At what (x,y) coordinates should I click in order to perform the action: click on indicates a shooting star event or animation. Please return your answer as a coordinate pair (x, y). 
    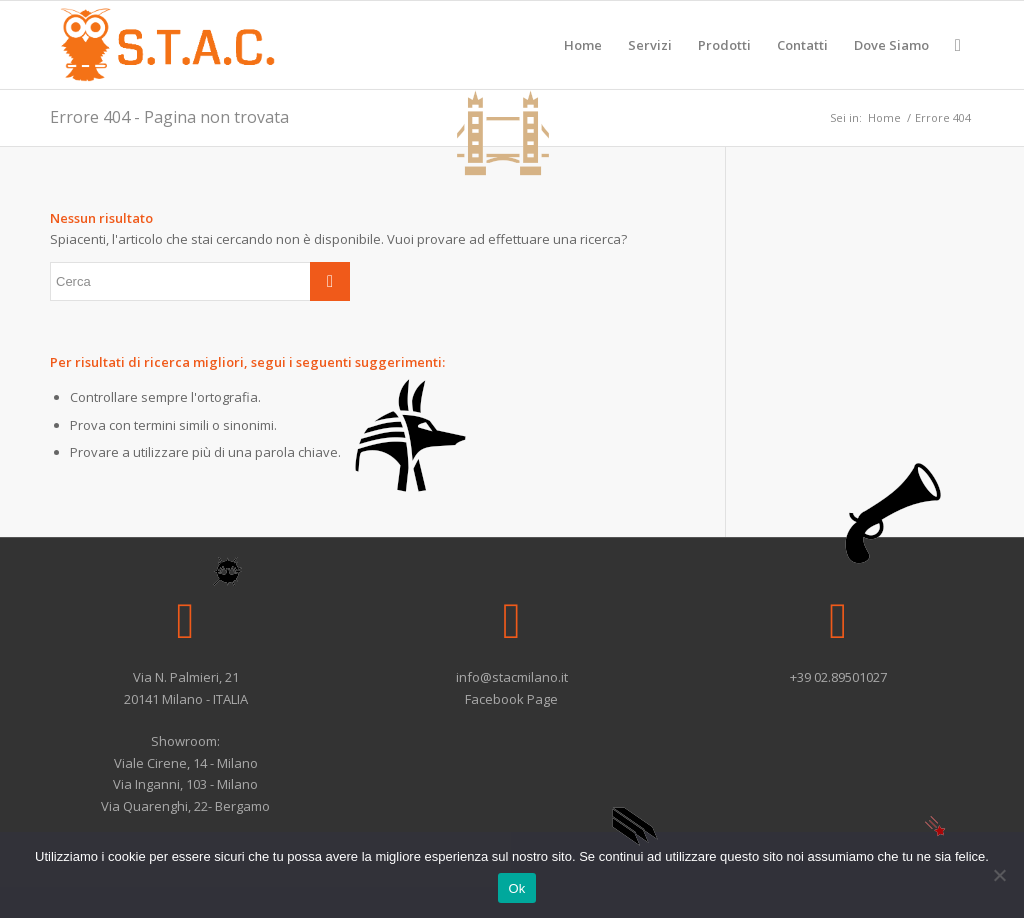
    Looking at the image, I should click on (935, 826).